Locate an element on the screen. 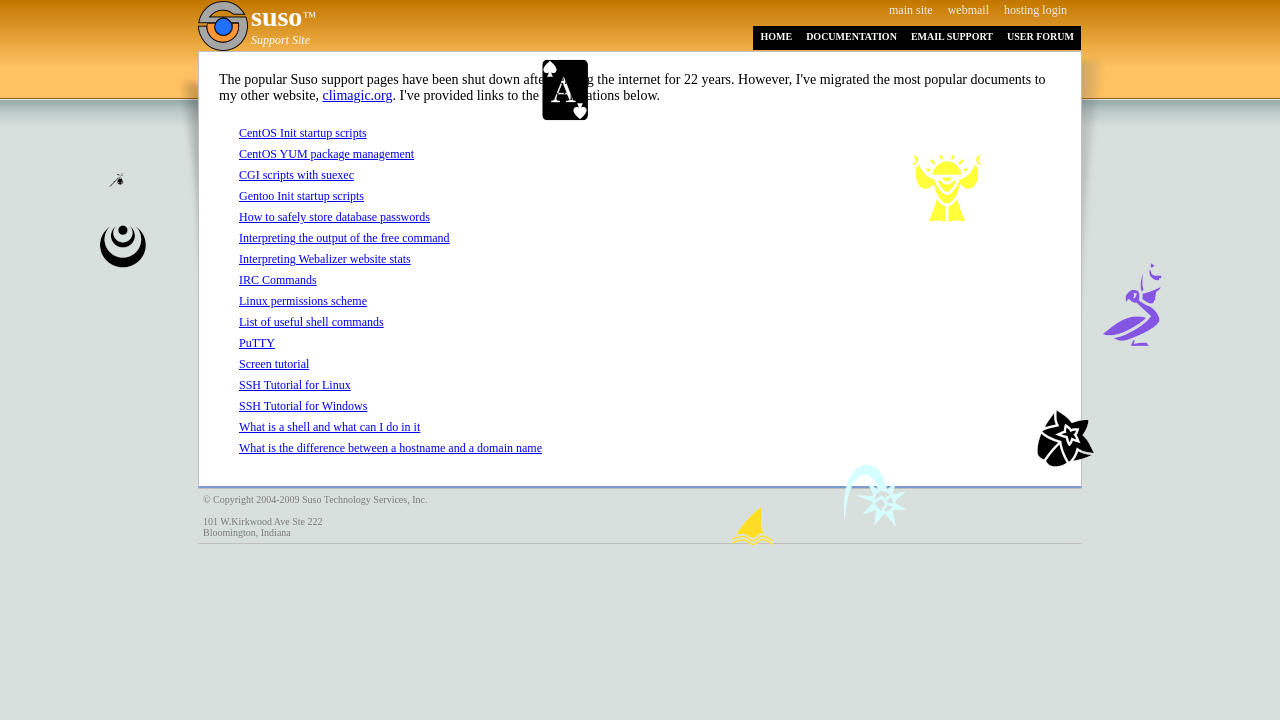 The width and height of the screenshot is (1280, 720). indicates shark or dangerous water warning is located at coordinates (752, 526).